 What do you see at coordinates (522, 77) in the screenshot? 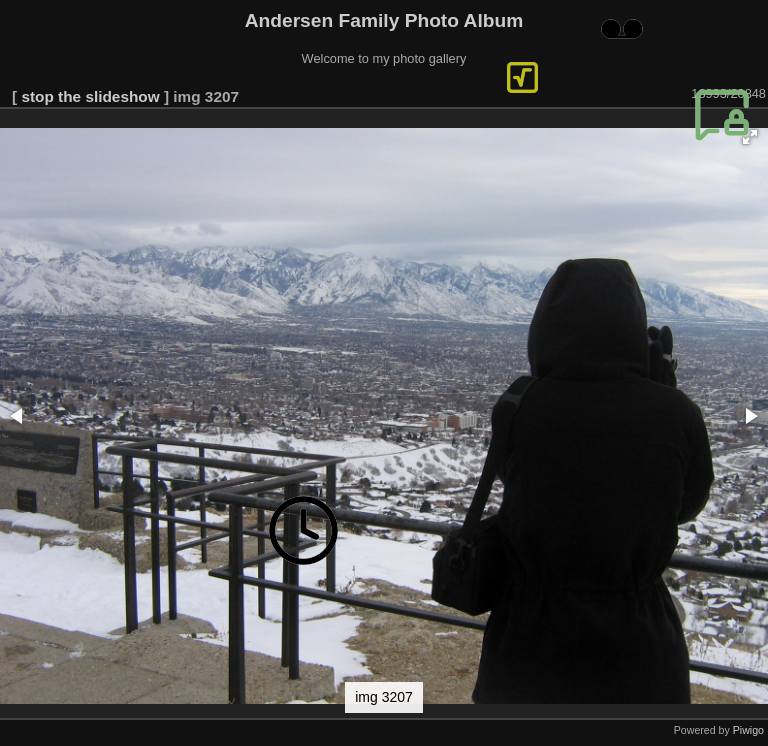
I see `access square root calculator function` at bounding box center [522, 77].